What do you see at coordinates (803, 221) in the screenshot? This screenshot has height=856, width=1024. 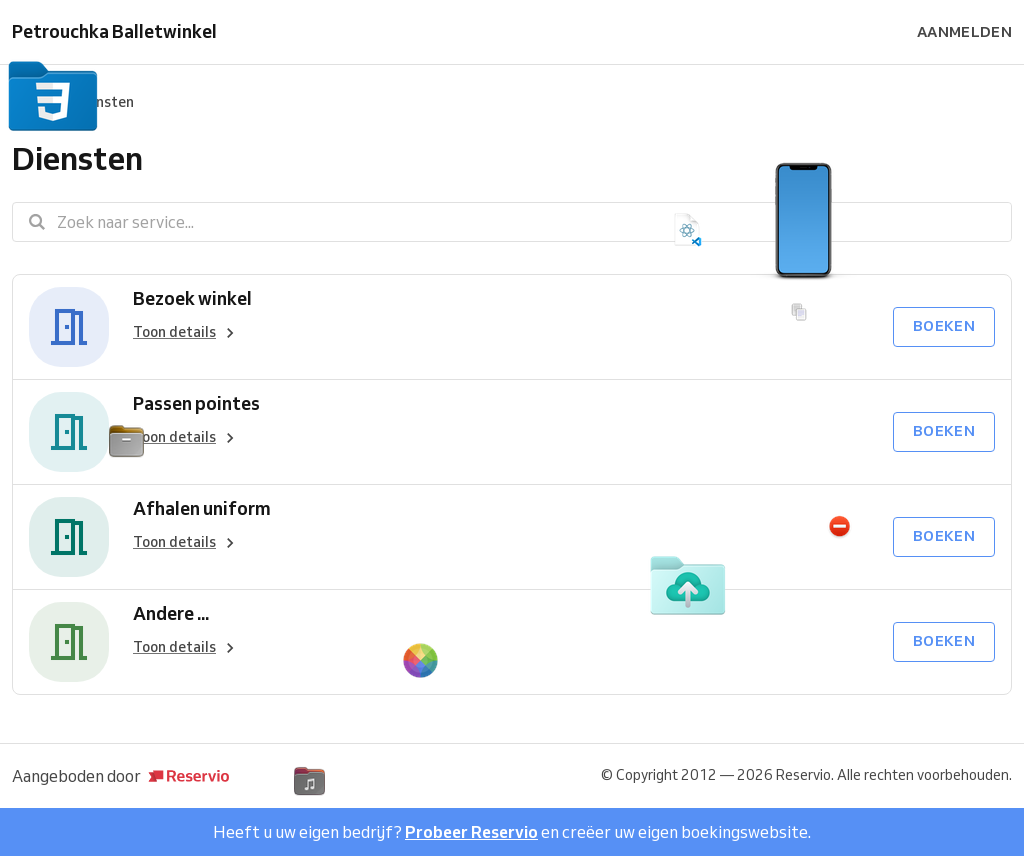 I see `iPhone XS device icon` at bounding box center [803, 221].